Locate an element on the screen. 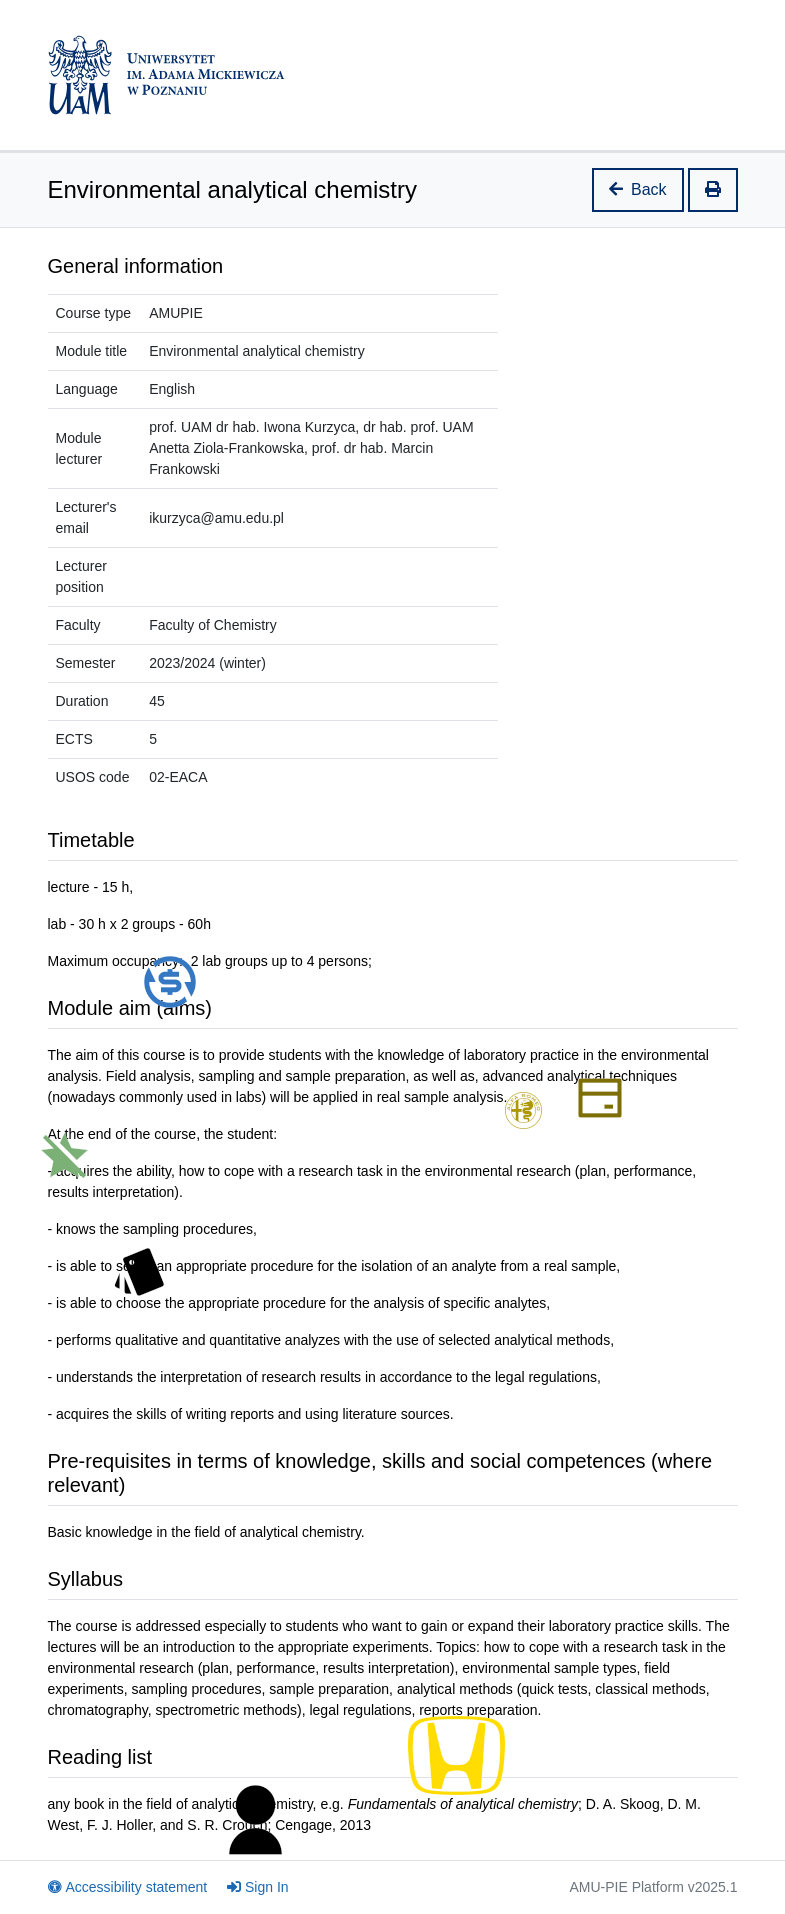 The image size is (785, 1914). currency exchange or conversion is located at coordinates (170, 982).